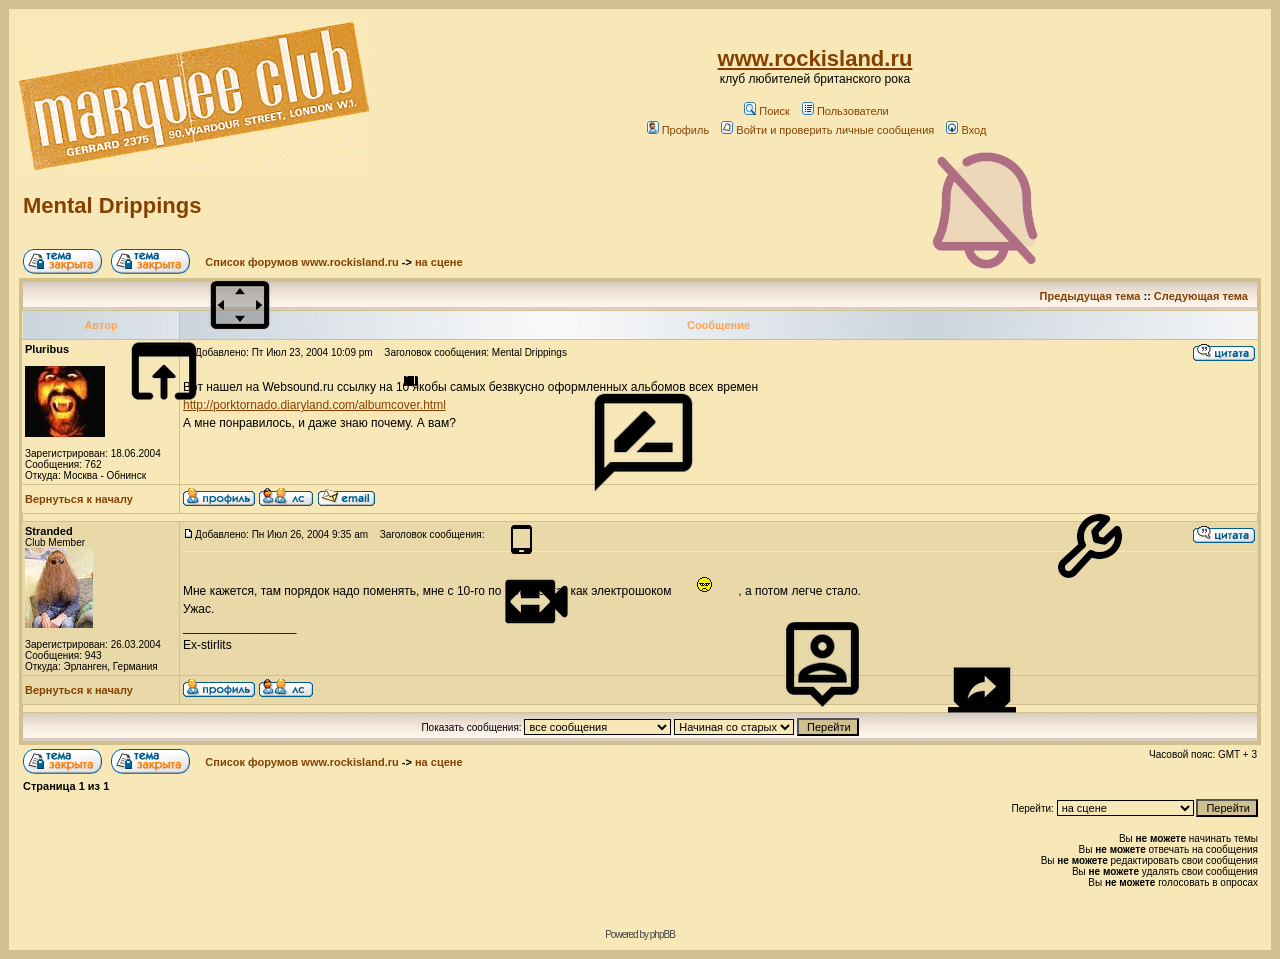 Image resolution: width=1280 pixels, height=959 pixels. I want to click on write a review or rating, so click(643, 442).